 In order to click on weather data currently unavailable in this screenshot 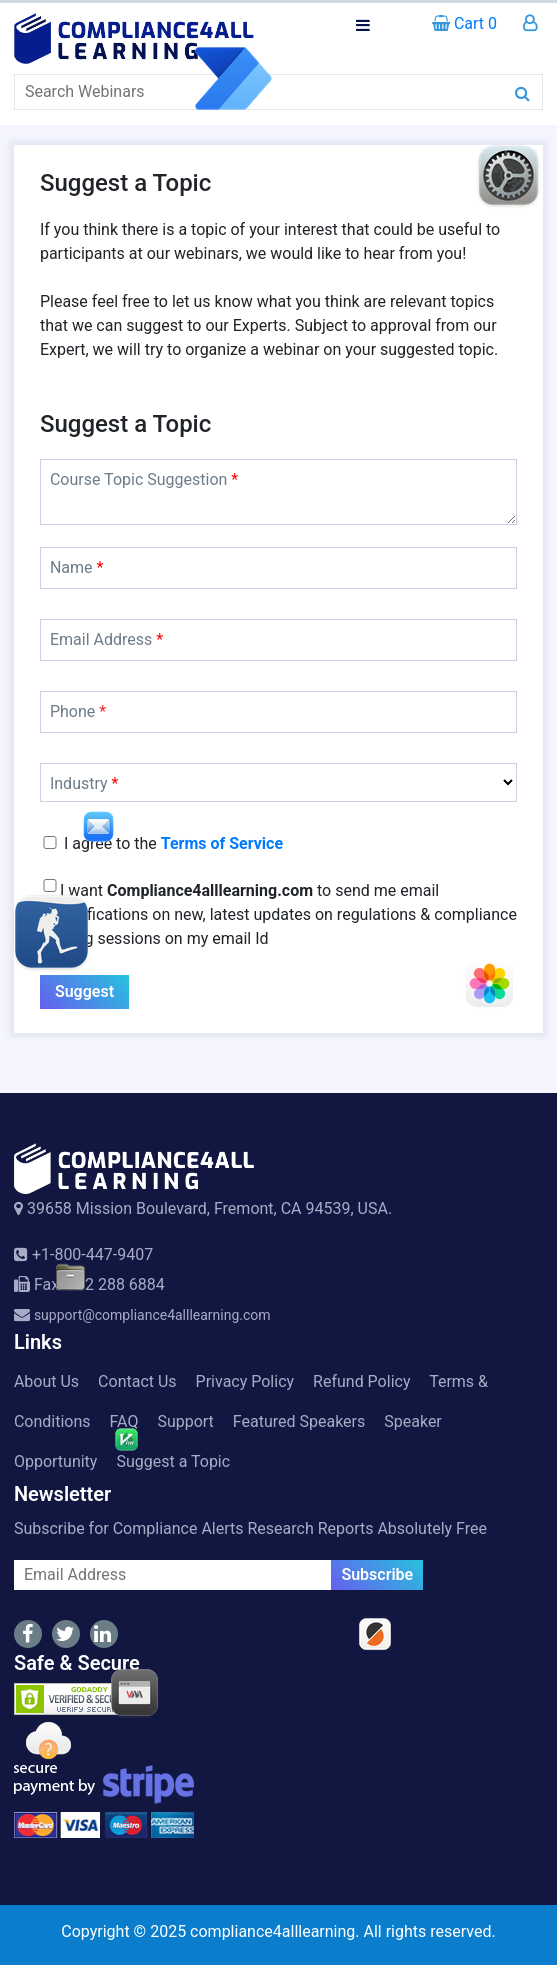, I will do `click(48, 1740)`.